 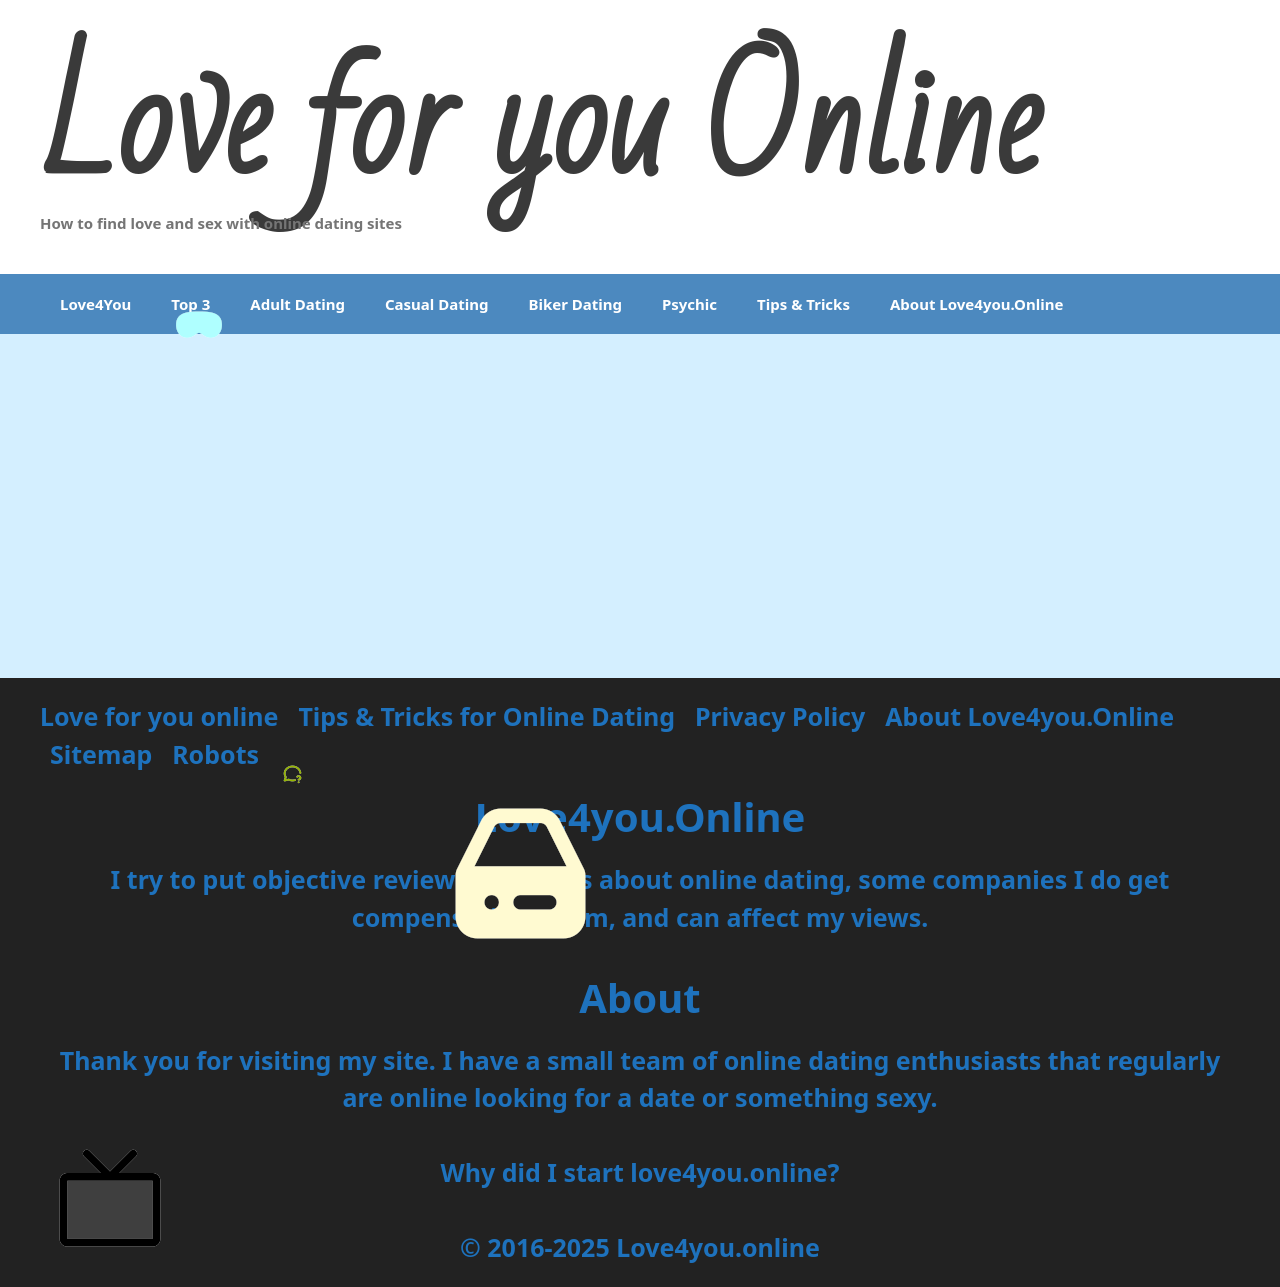 I want to click on access apple vision pro settings, so click(x=199, y=324).